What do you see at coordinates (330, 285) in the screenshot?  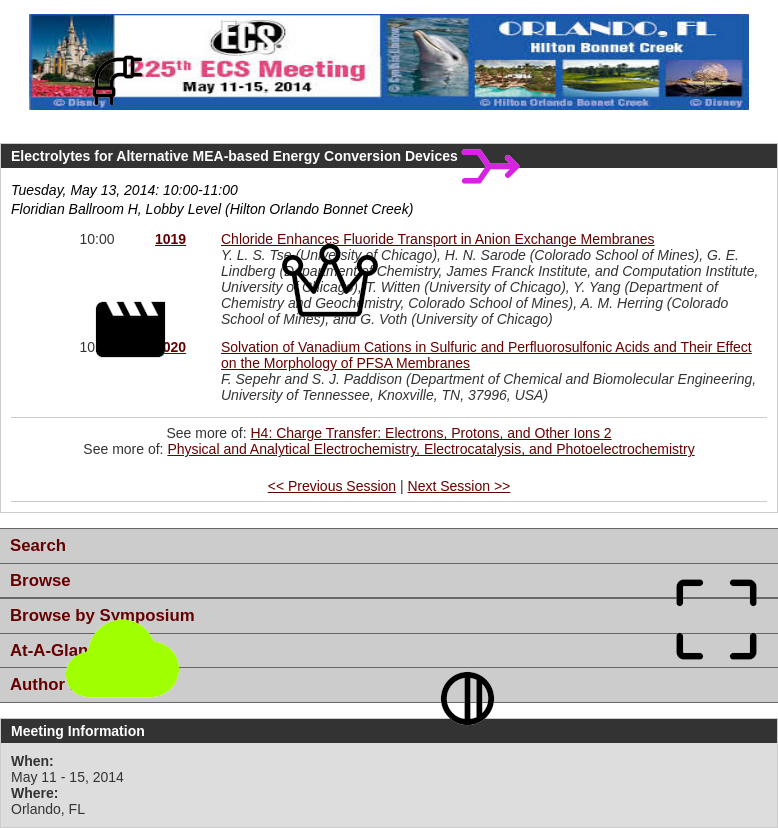 I see `indicates premium or VIP membership status` at bounding box center [330, 285].